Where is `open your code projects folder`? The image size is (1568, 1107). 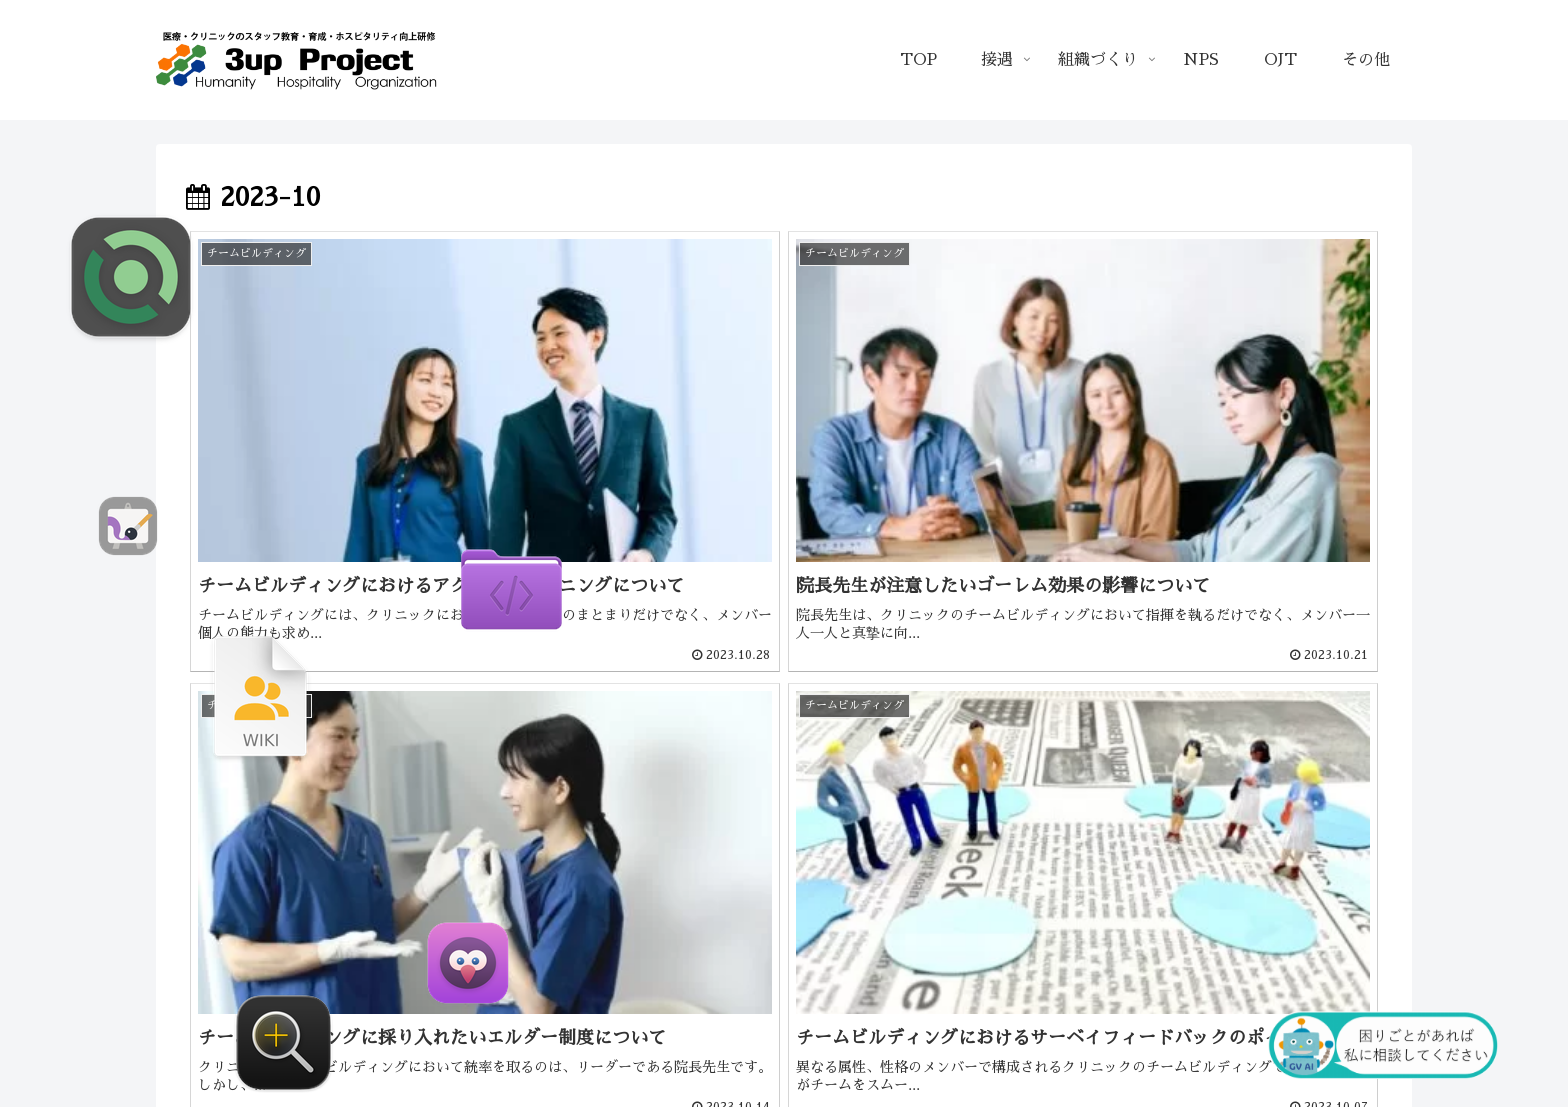
open your code projects folder is located at coordinates (511, 589).